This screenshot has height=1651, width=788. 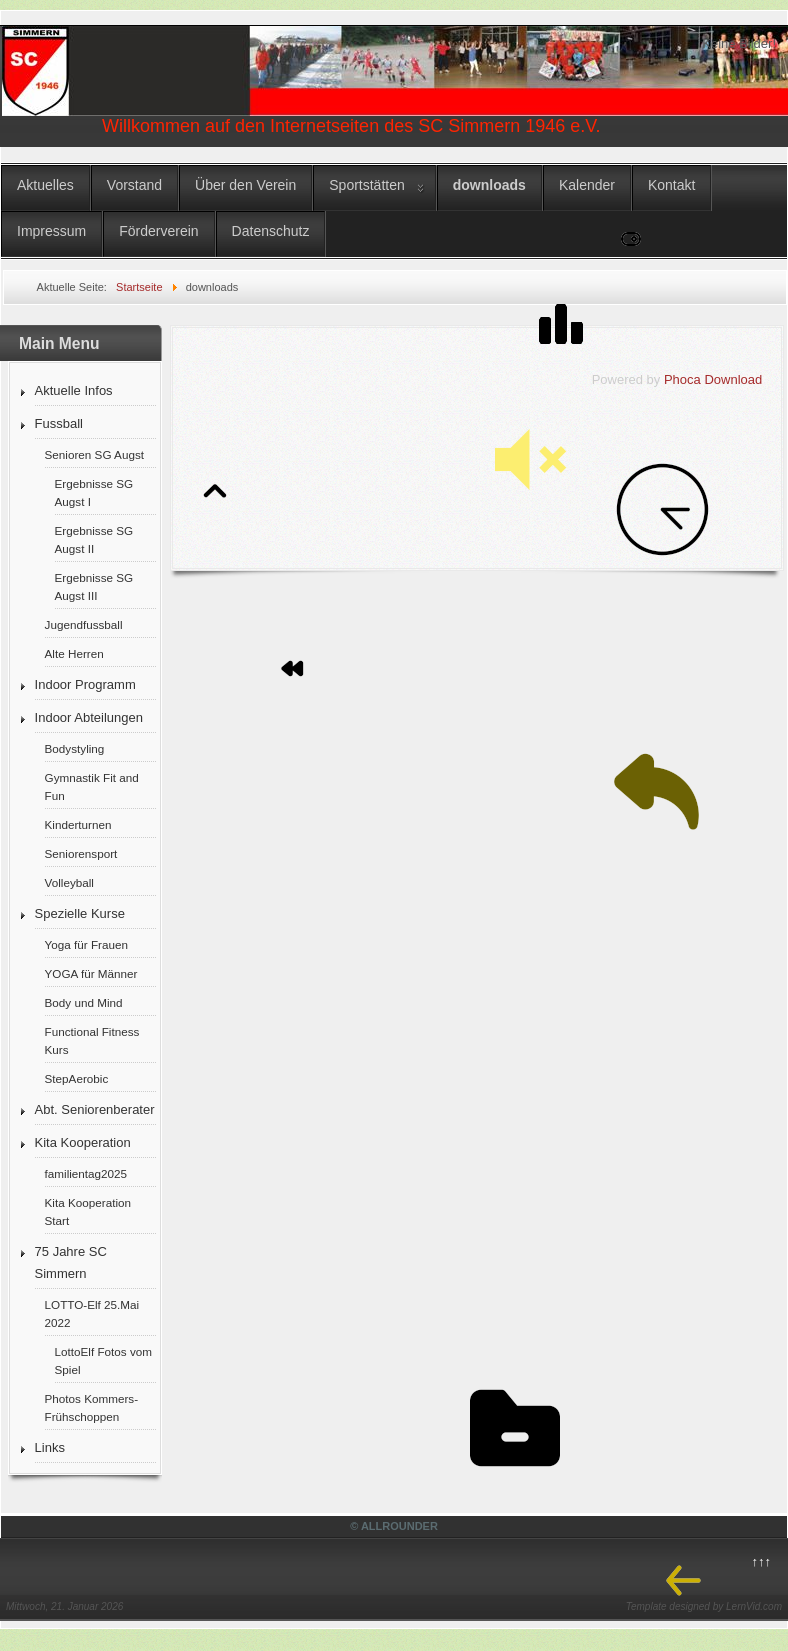 I want to click on undo the last action, so click(x=656, y=789).